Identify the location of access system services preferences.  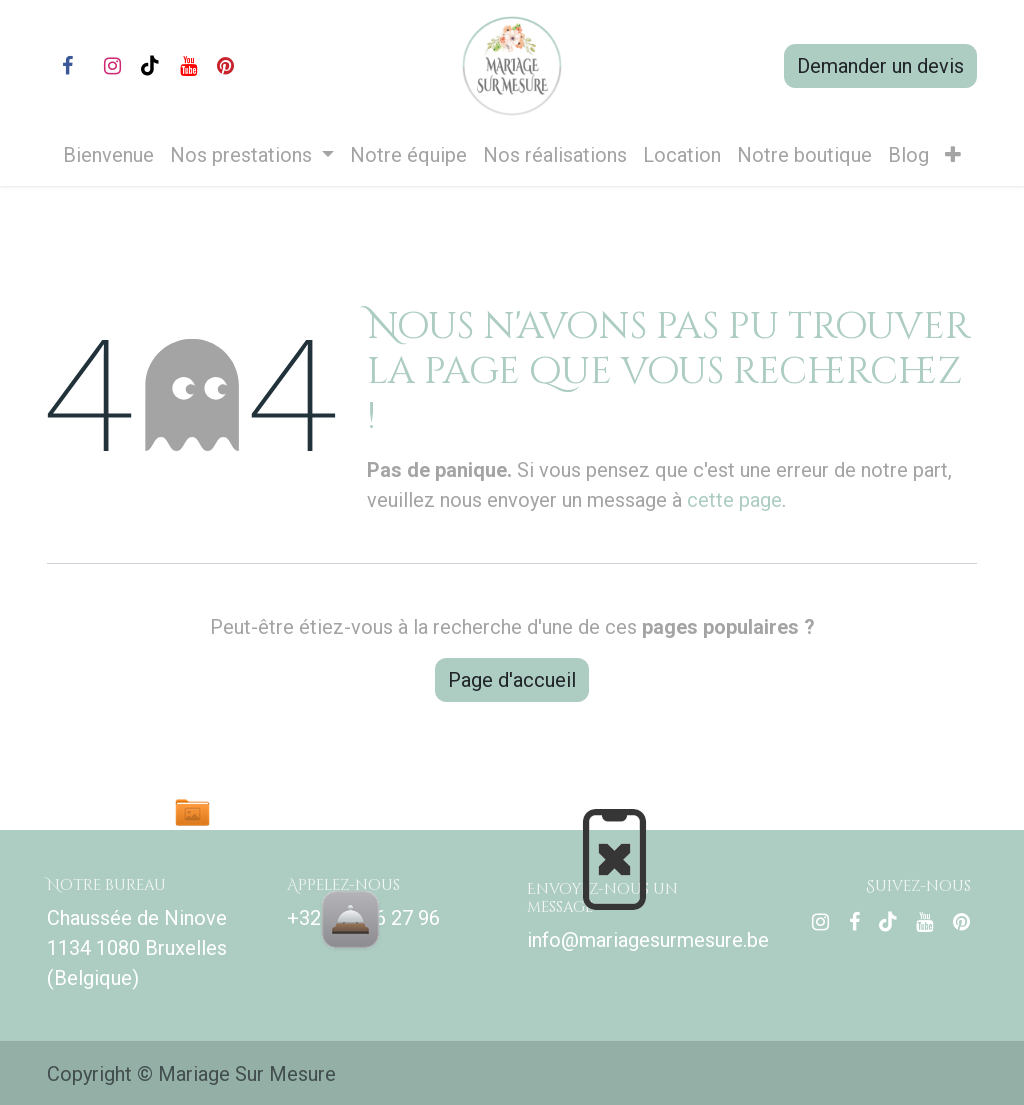
(350, 920).